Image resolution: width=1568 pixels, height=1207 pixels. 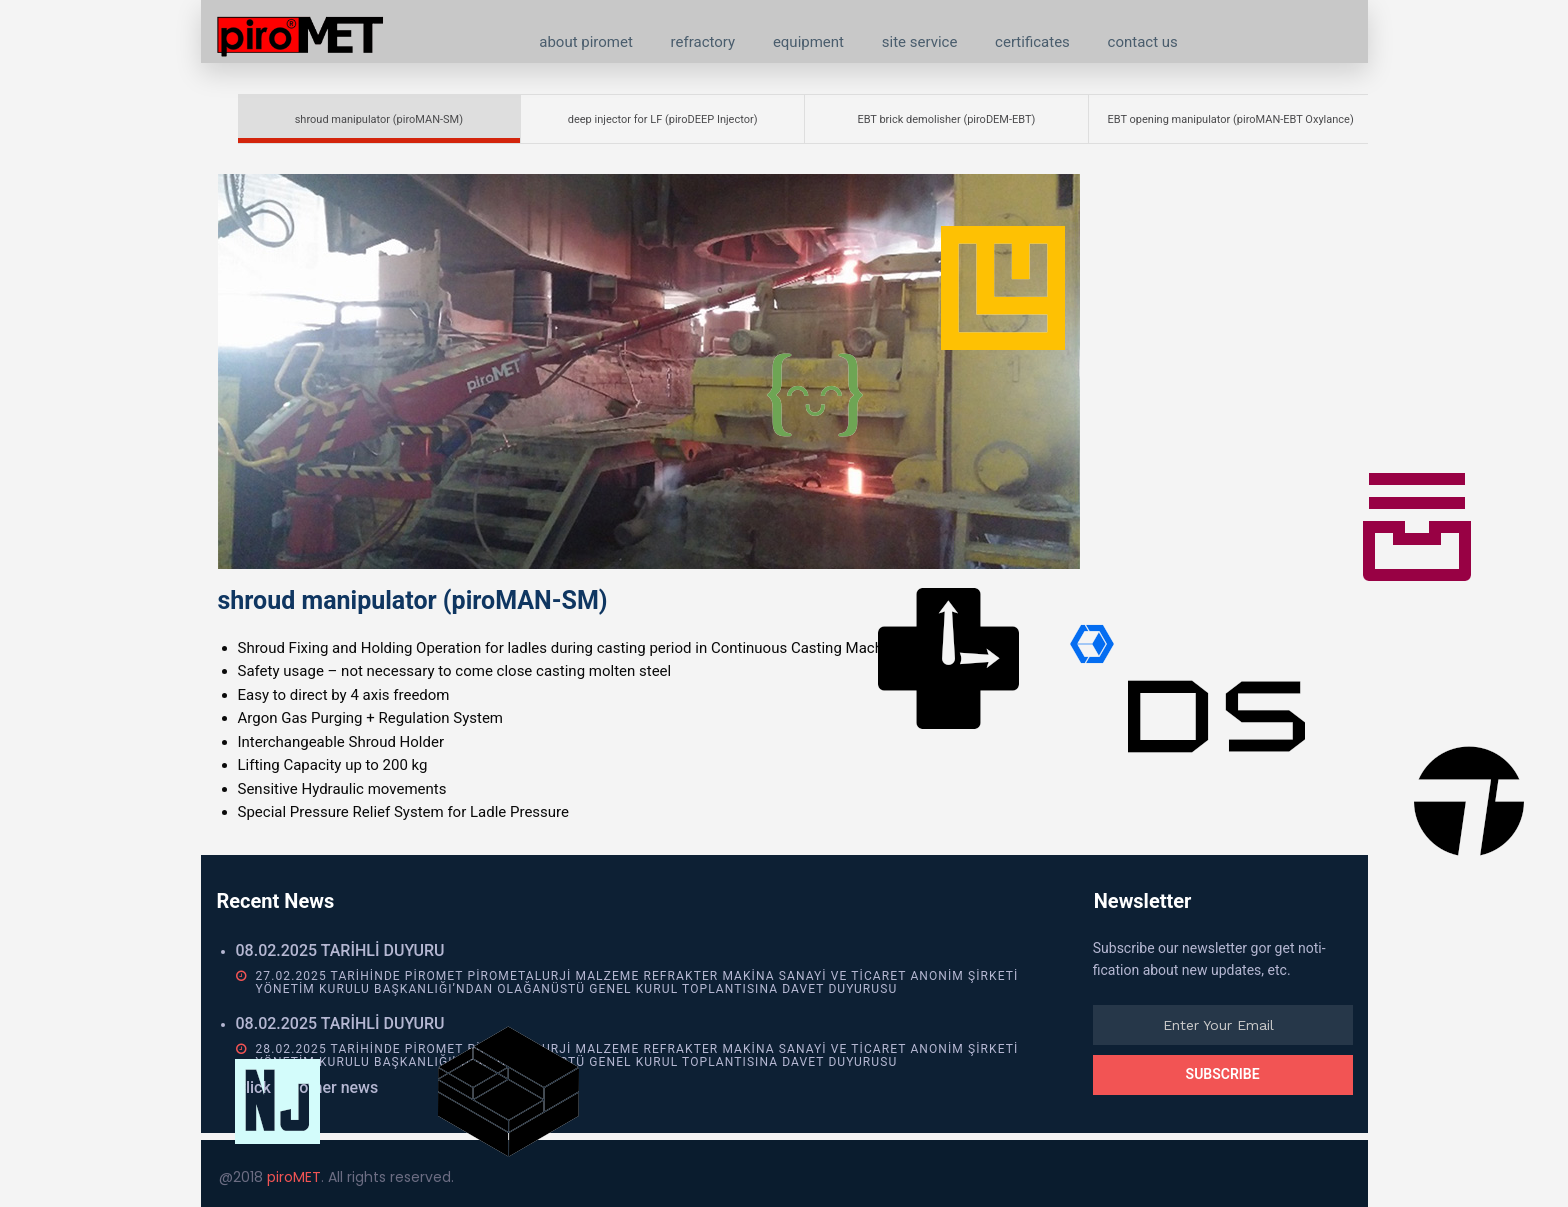 I want to click on Linux Containers (LXC) logo, so click(x=508, y=1091).